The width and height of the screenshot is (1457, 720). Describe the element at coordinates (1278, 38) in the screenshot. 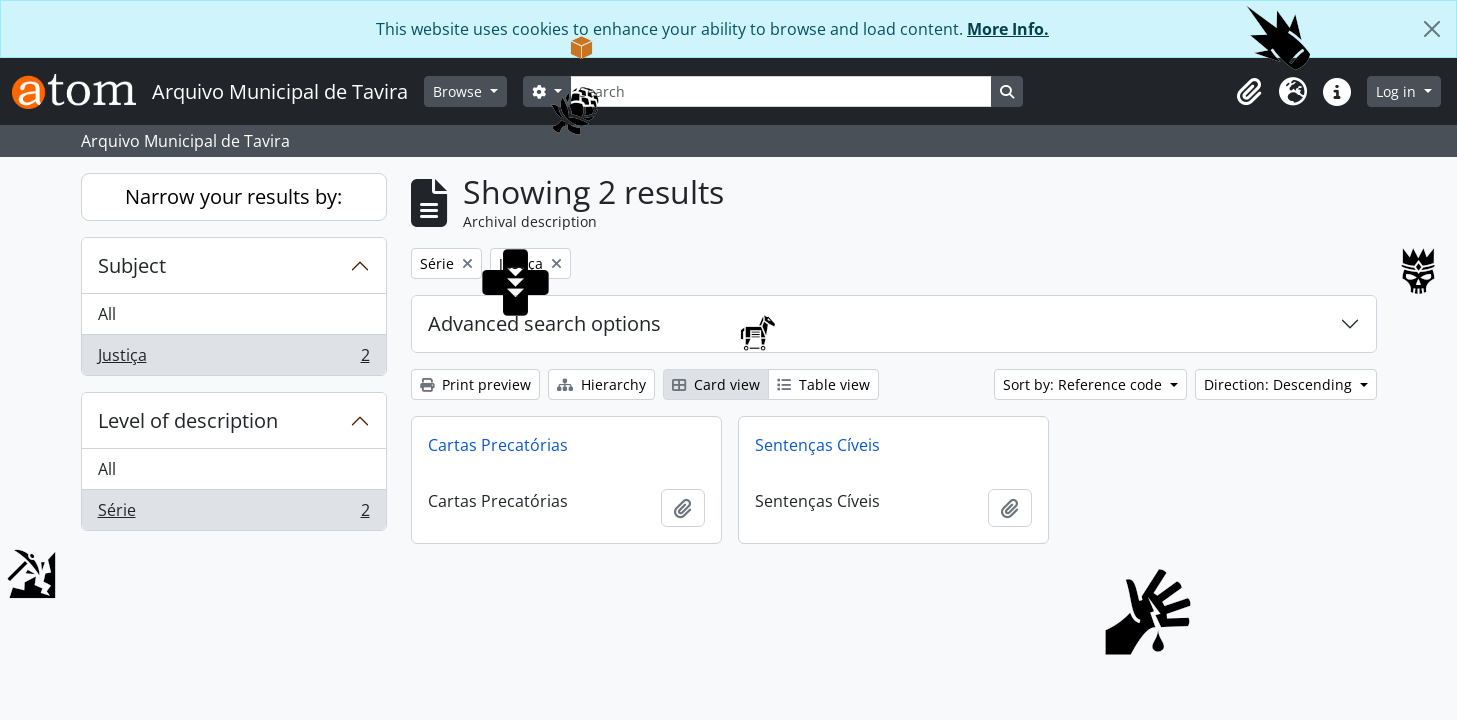

I see `indicates influence or social impact` at that location.